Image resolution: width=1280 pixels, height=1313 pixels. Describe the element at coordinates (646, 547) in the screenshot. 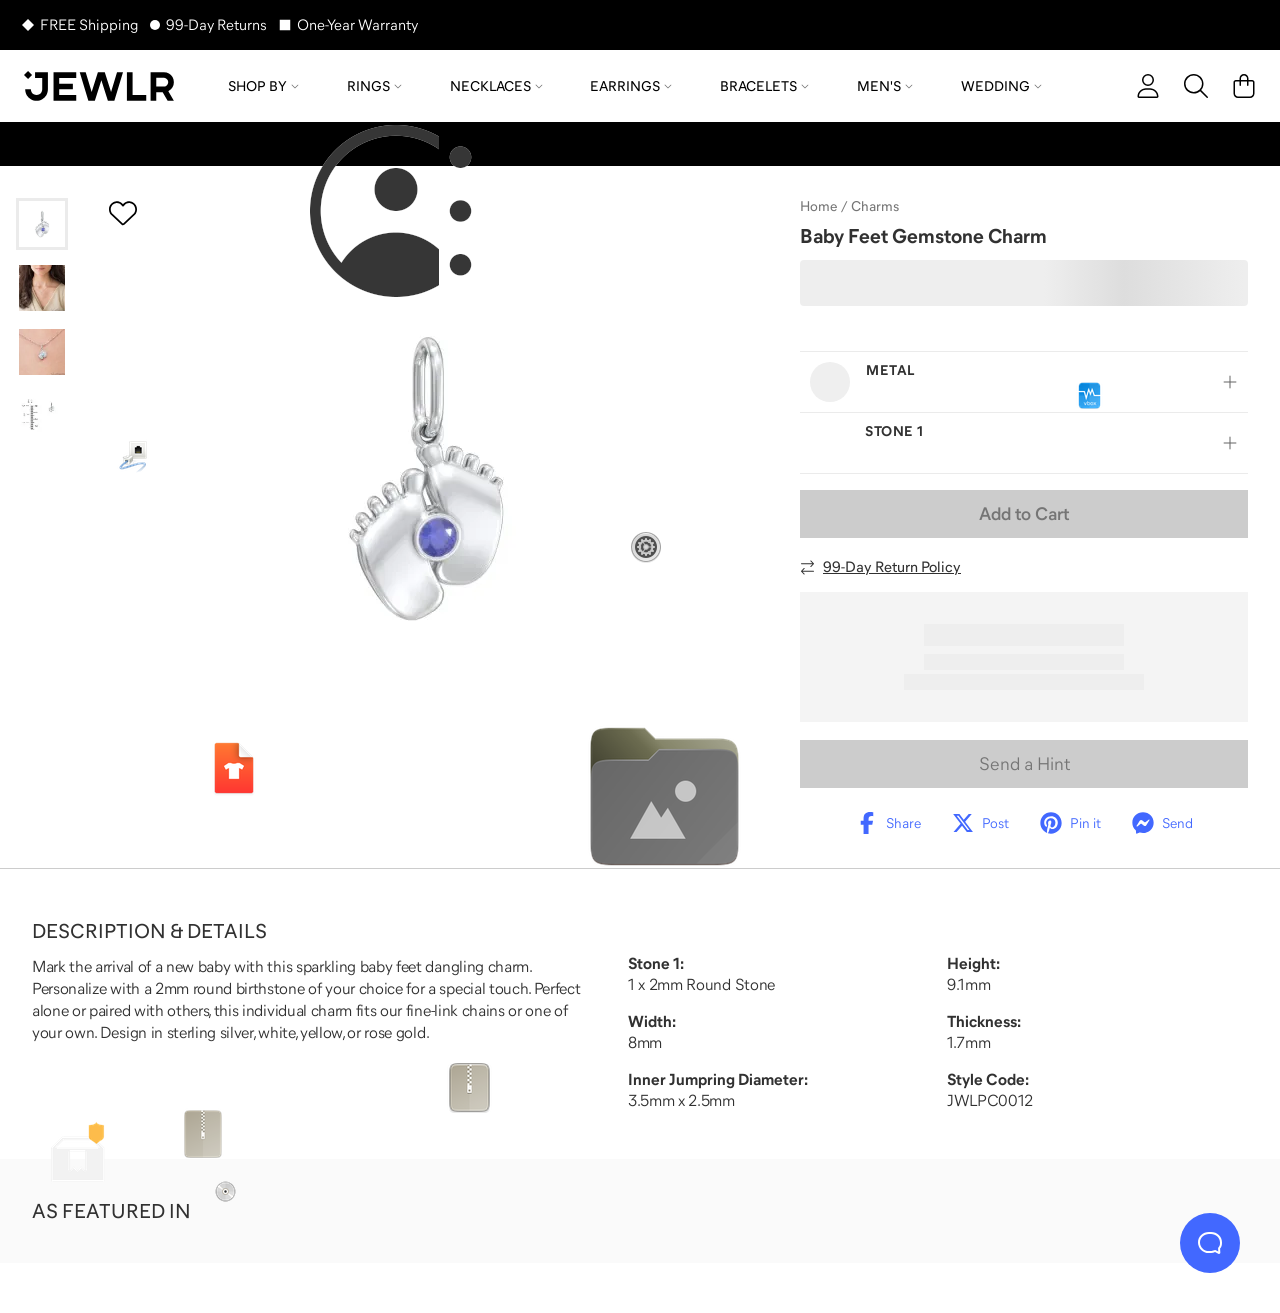

I see `view file properties and settings` at that location.